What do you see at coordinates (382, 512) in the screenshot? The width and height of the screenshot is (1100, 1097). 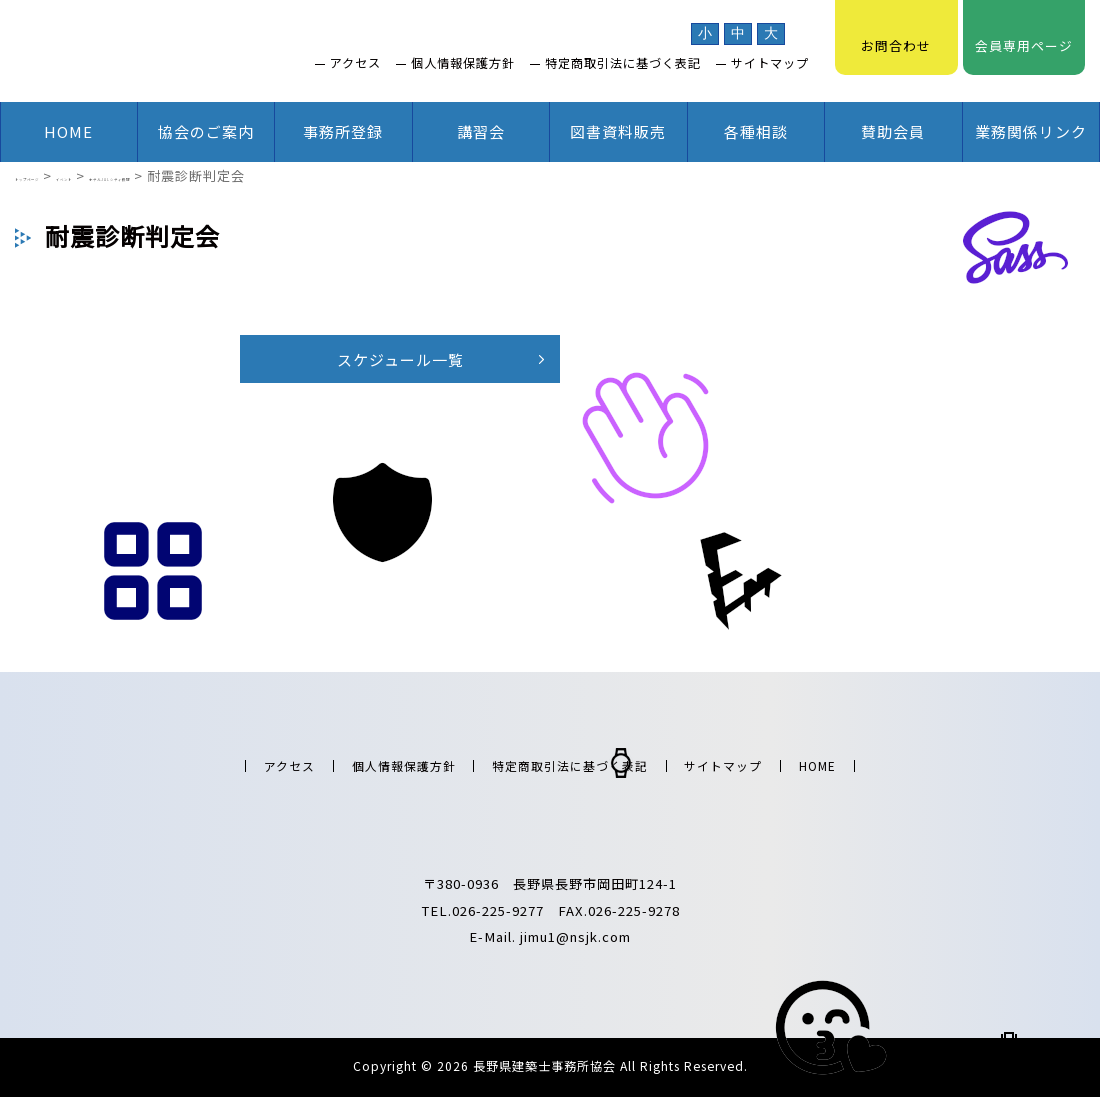 I see `access security settings` at bounding box center [382, 512].